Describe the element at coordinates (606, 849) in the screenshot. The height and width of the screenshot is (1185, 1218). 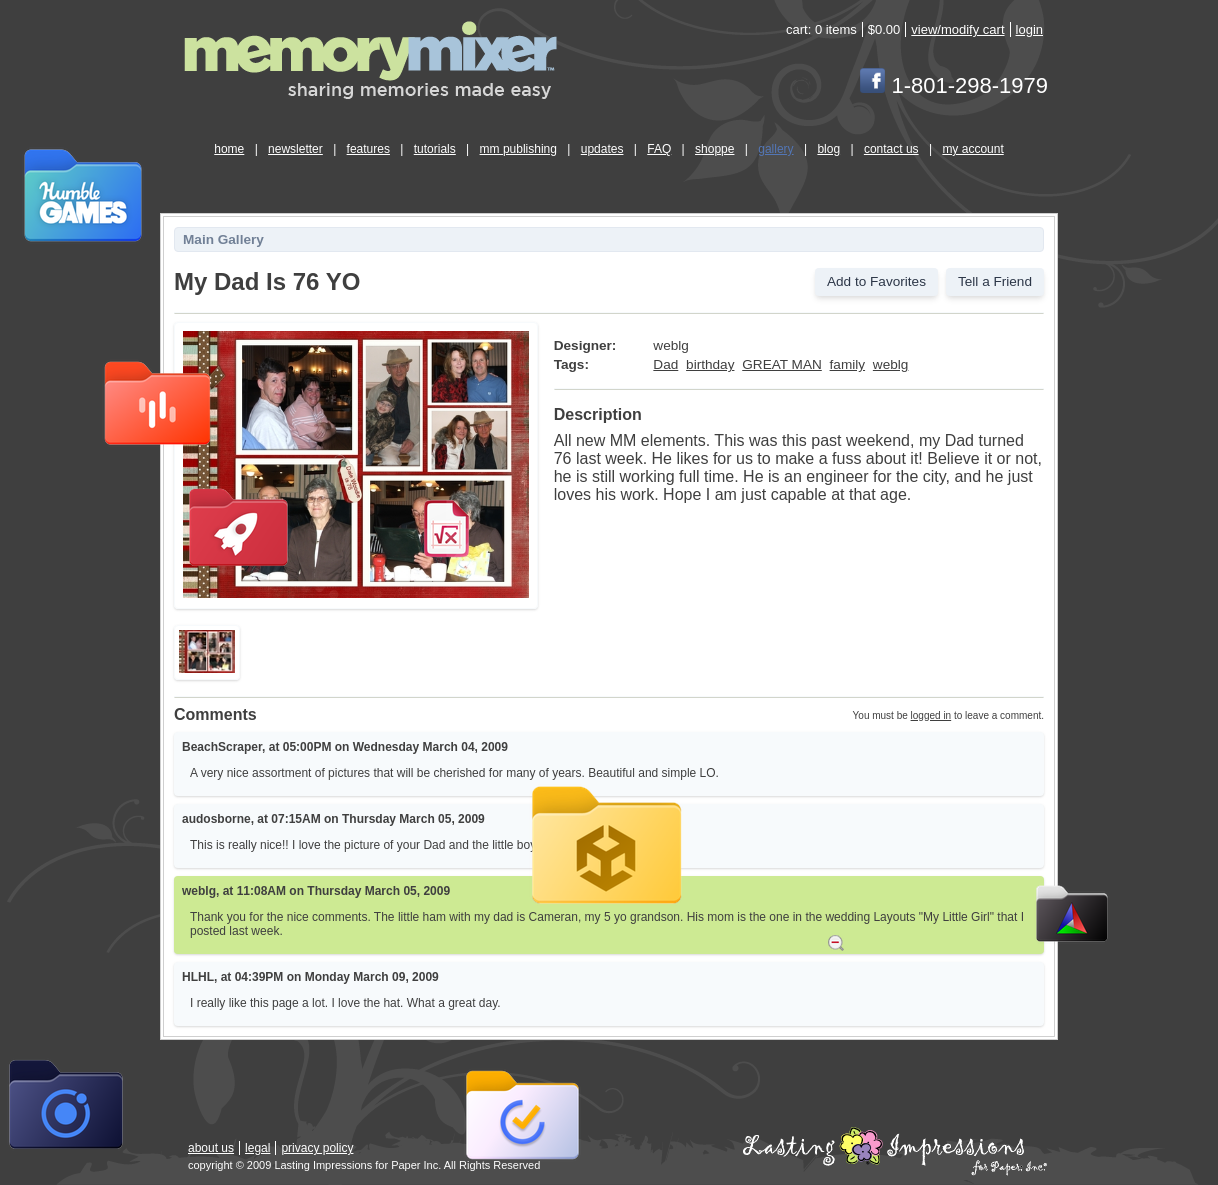
I see `open unity project files folder` at that location.